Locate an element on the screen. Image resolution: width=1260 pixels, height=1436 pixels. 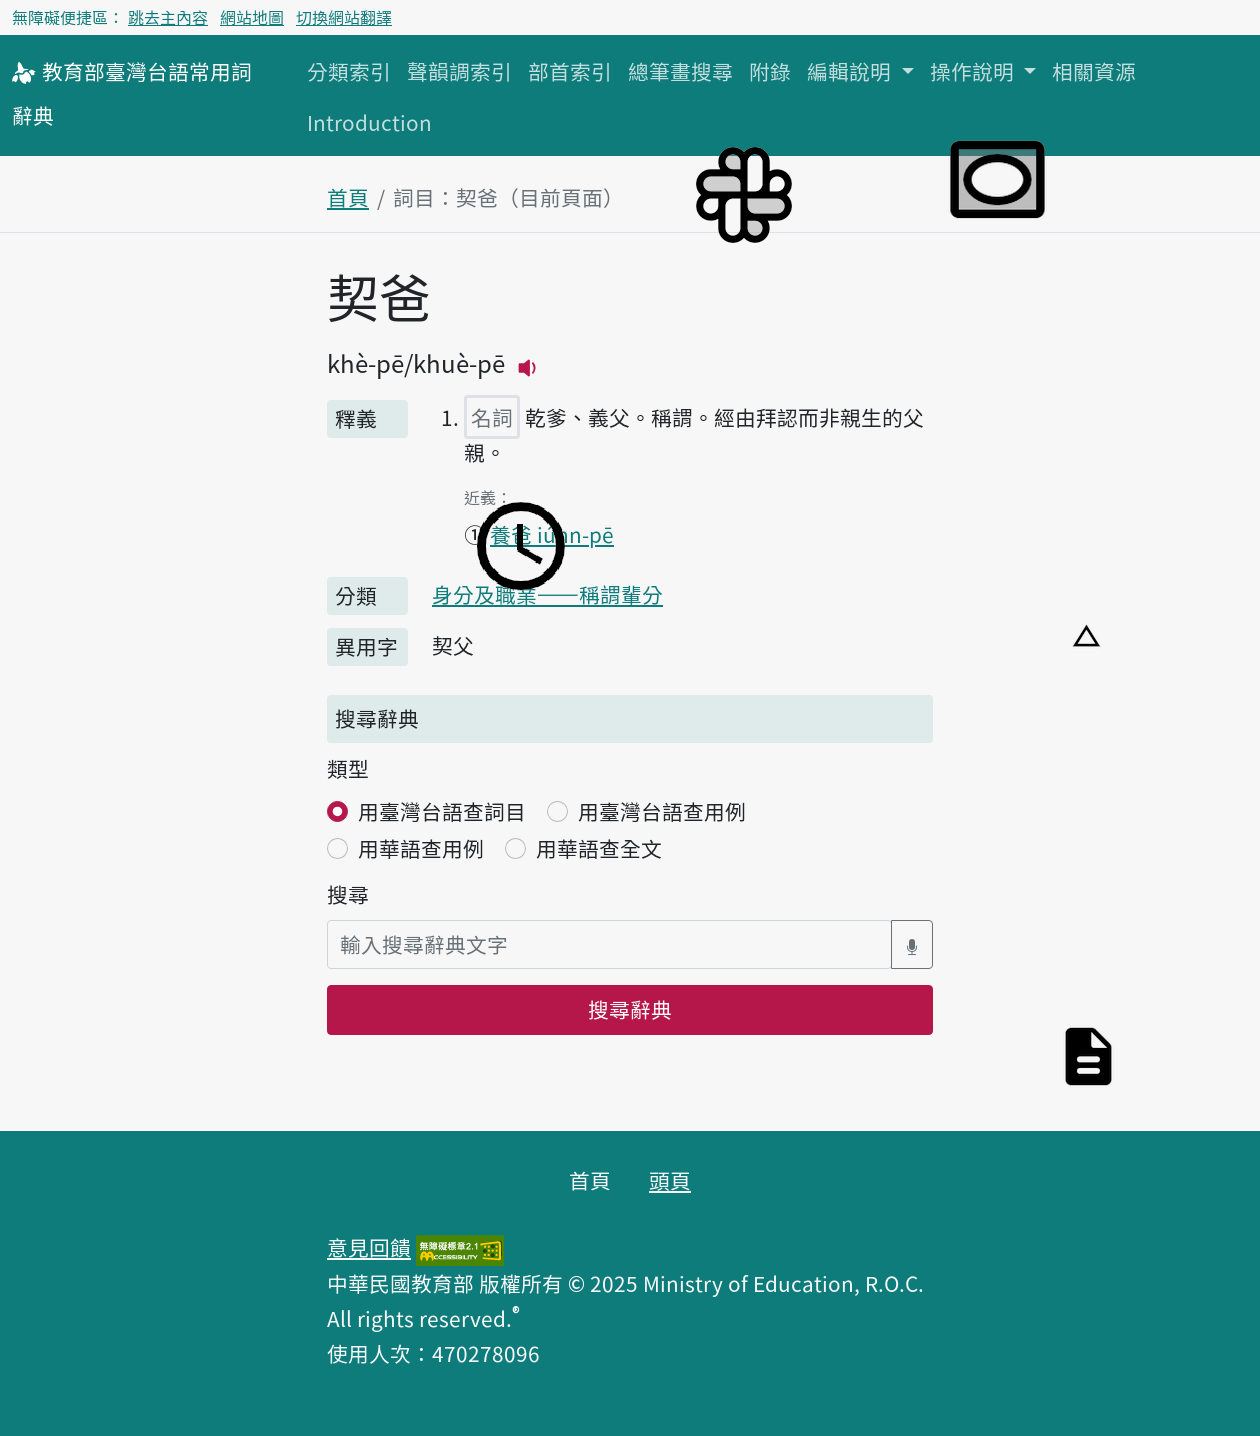
open Slack messaging app is located at coordinates (744, 195).